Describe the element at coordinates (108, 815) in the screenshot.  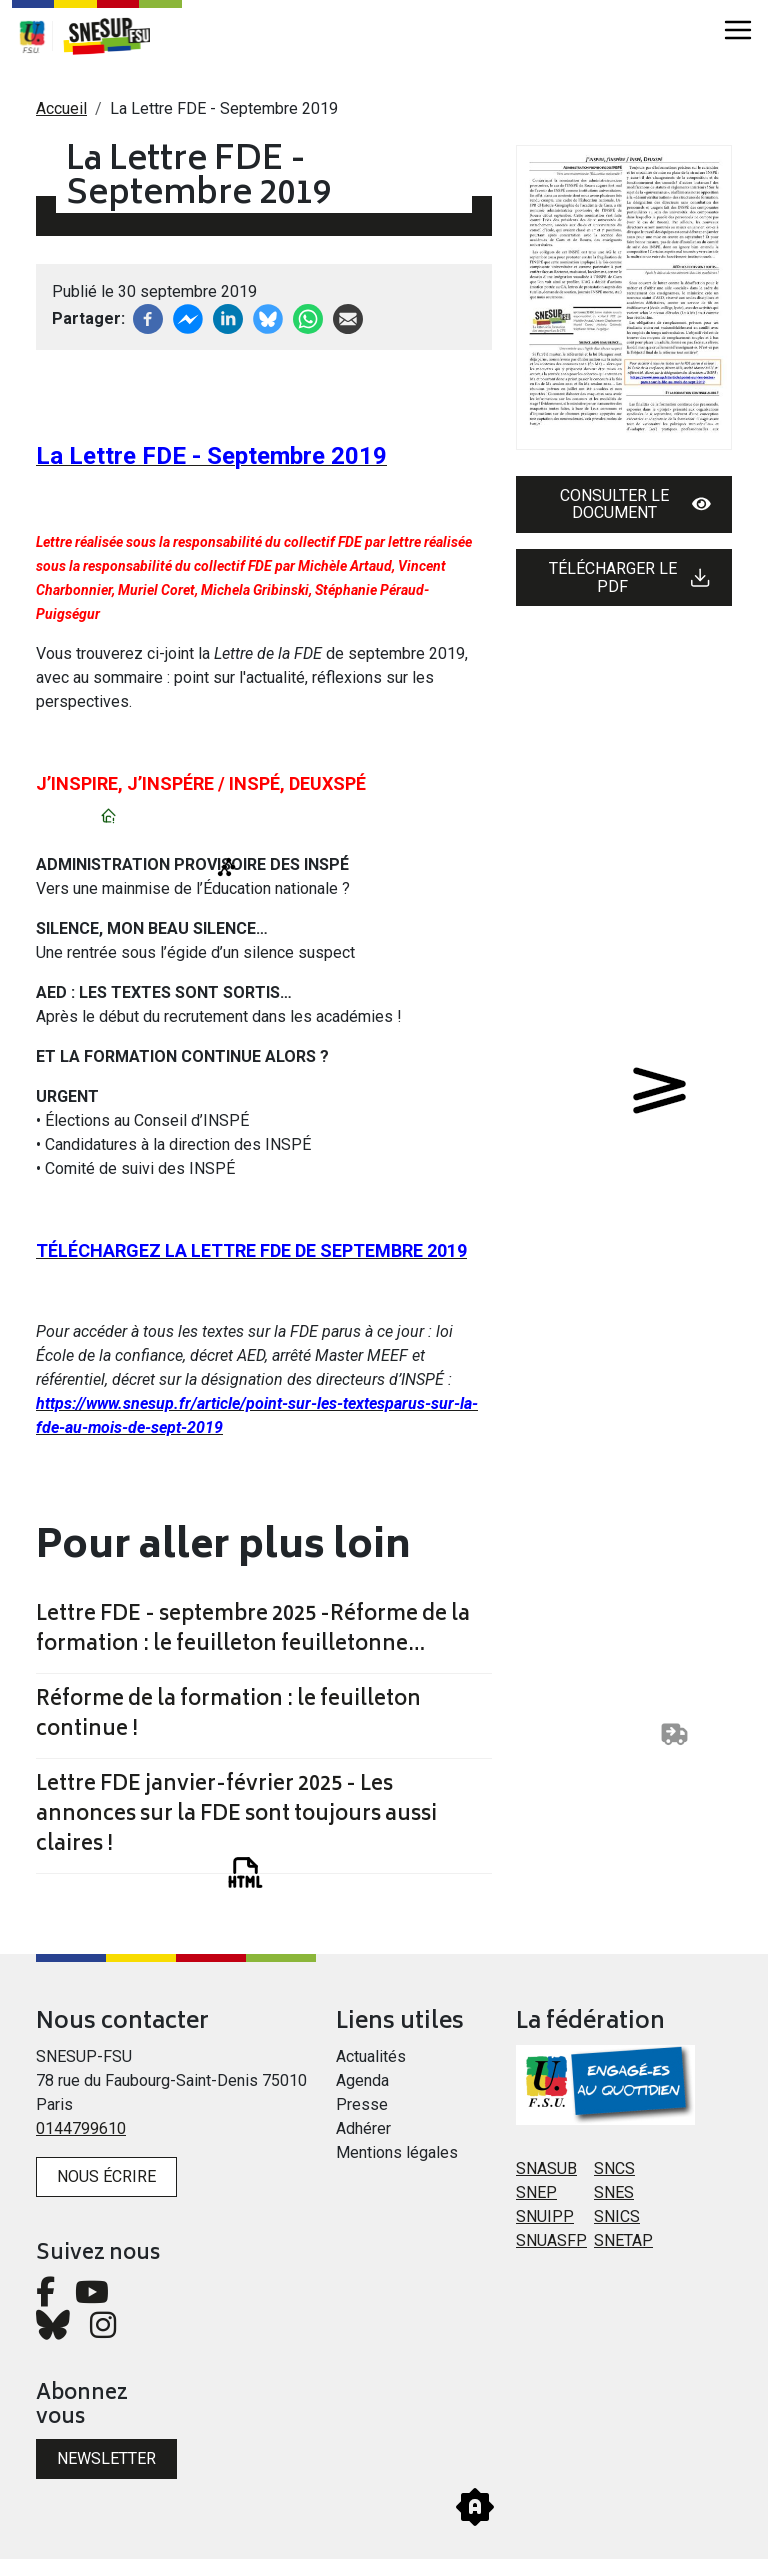
I see `home alert or warning notification` at that location.